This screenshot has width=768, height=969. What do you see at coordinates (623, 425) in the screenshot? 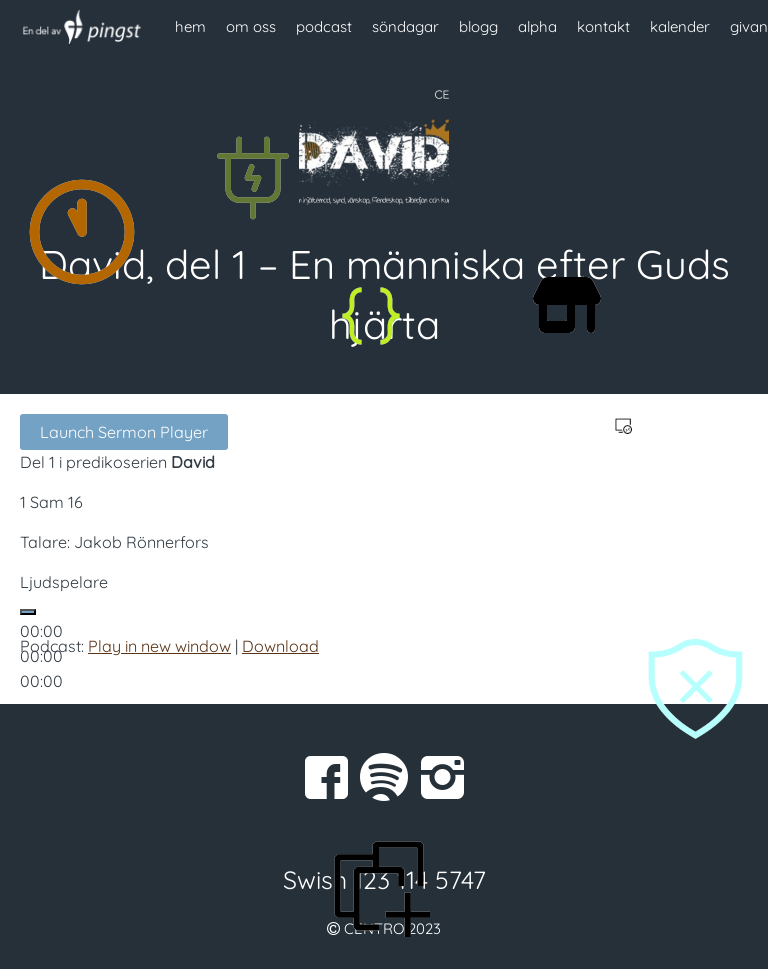
I see `access remote desktop connections` at bounding box center [623, 425].